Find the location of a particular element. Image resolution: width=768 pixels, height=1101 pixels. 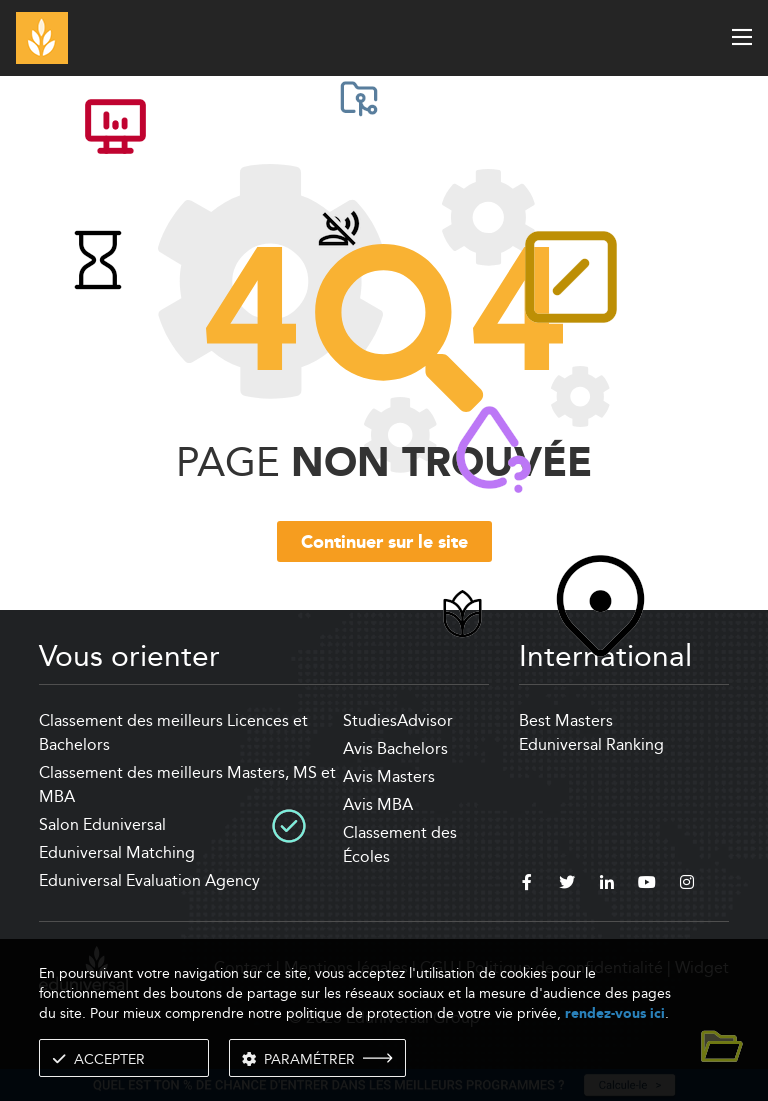

view location on map is located at coordinates (600, 605).